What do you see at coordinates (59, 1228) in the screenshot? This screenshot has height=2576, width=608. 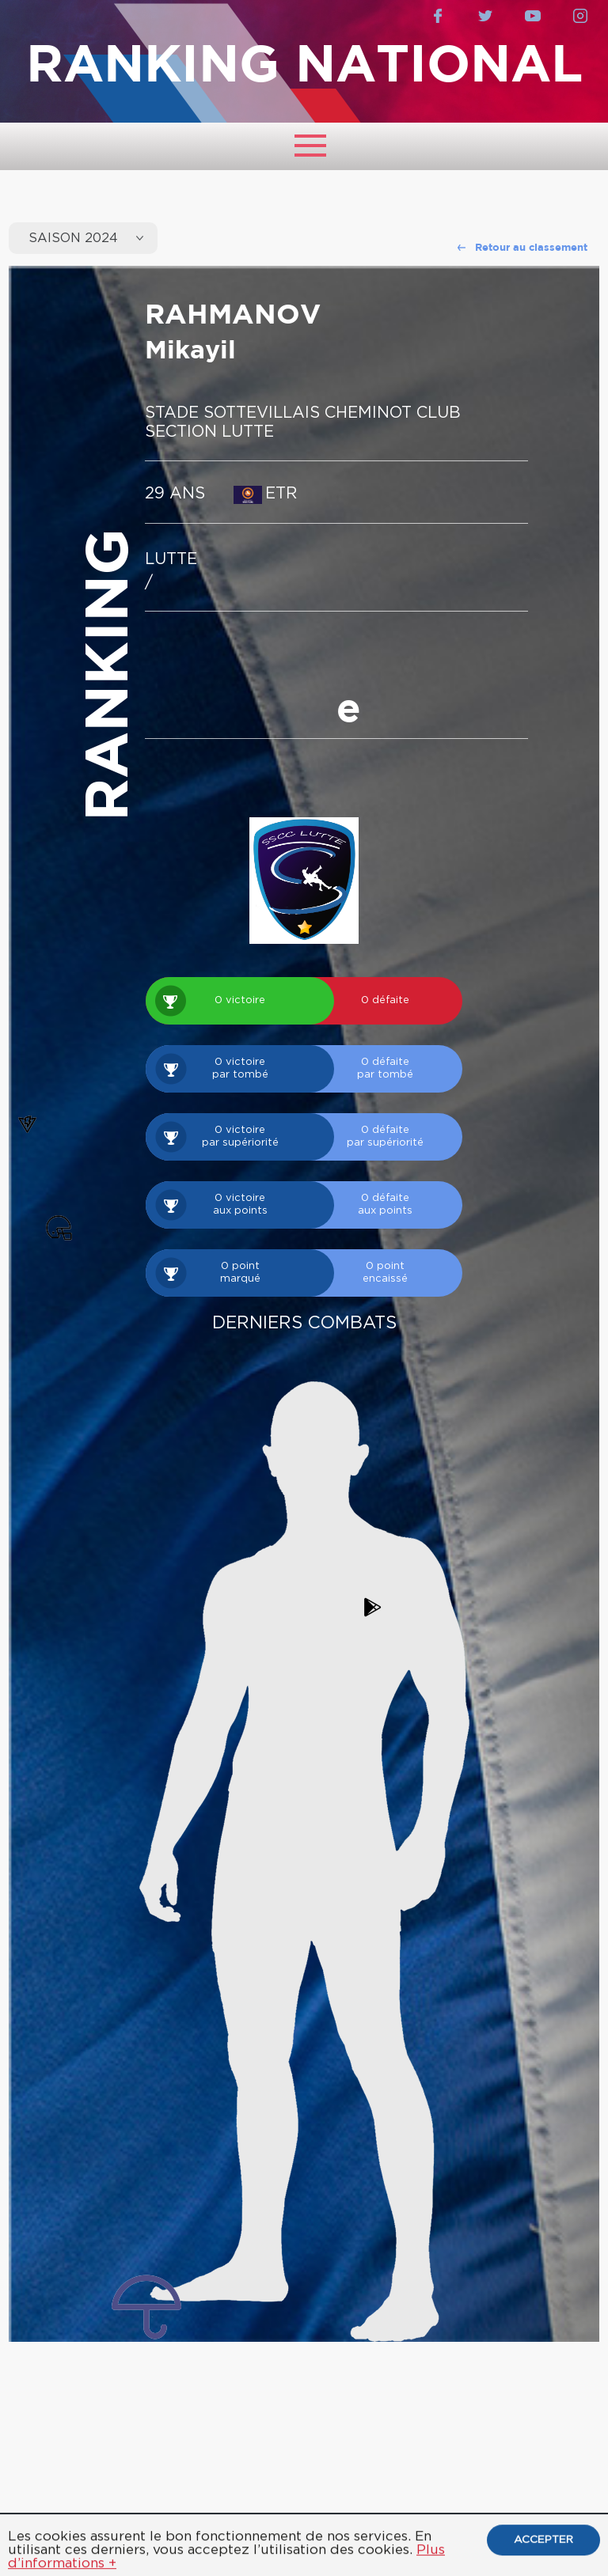 I see `view football or sports content` at bounding box center [59, 1228].